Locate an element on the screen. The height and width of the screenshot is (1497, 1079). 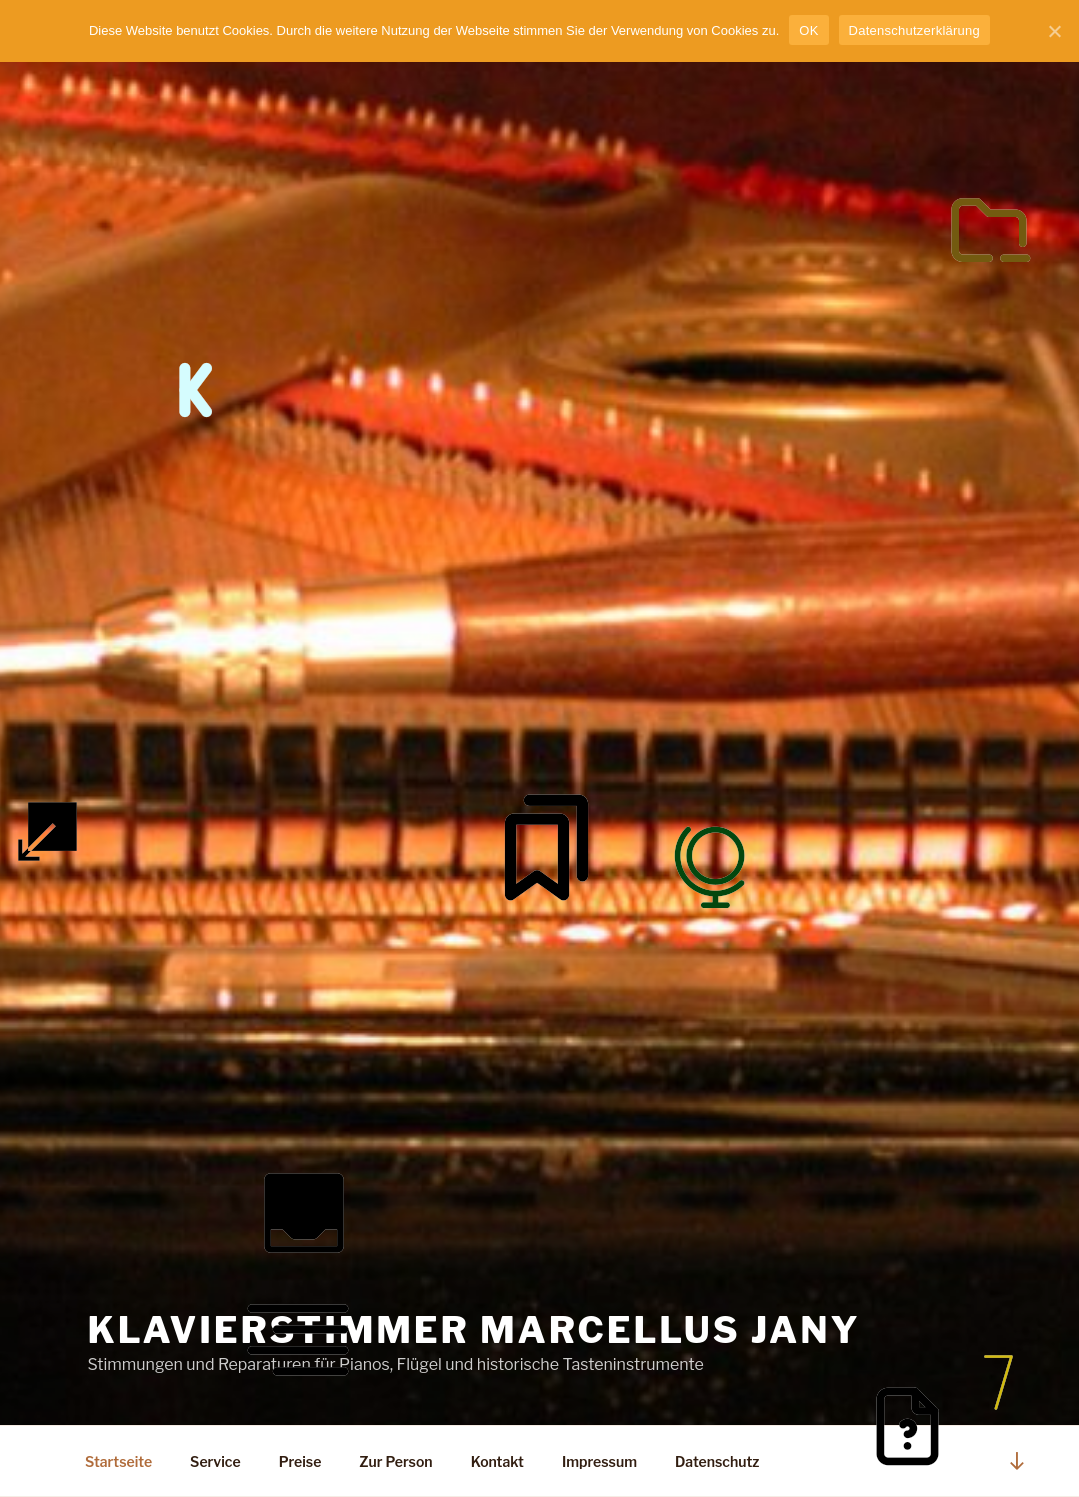
unknown or unrecognized file type is located at coordinates (907, 1426).